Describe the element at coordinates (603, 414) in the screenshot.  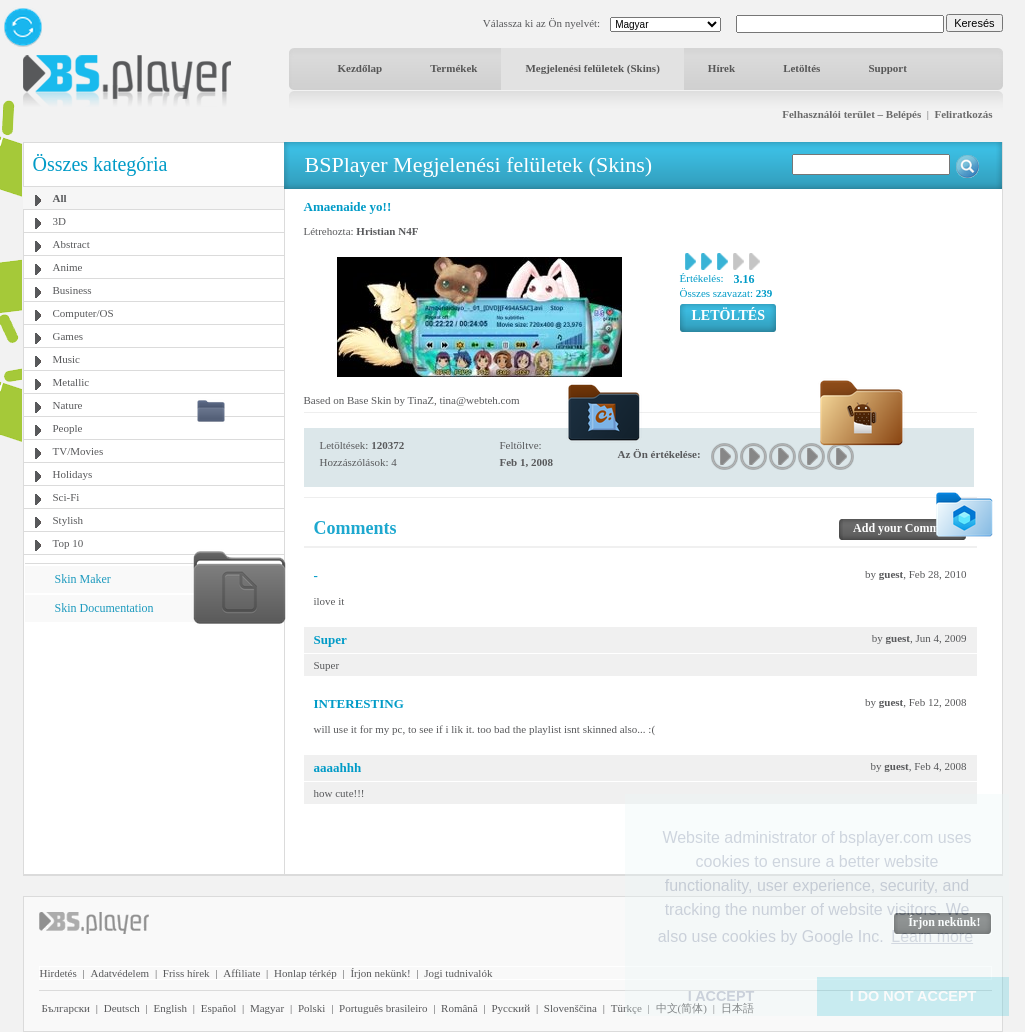
I see `folder containing chocolatey package manager files` at that location.